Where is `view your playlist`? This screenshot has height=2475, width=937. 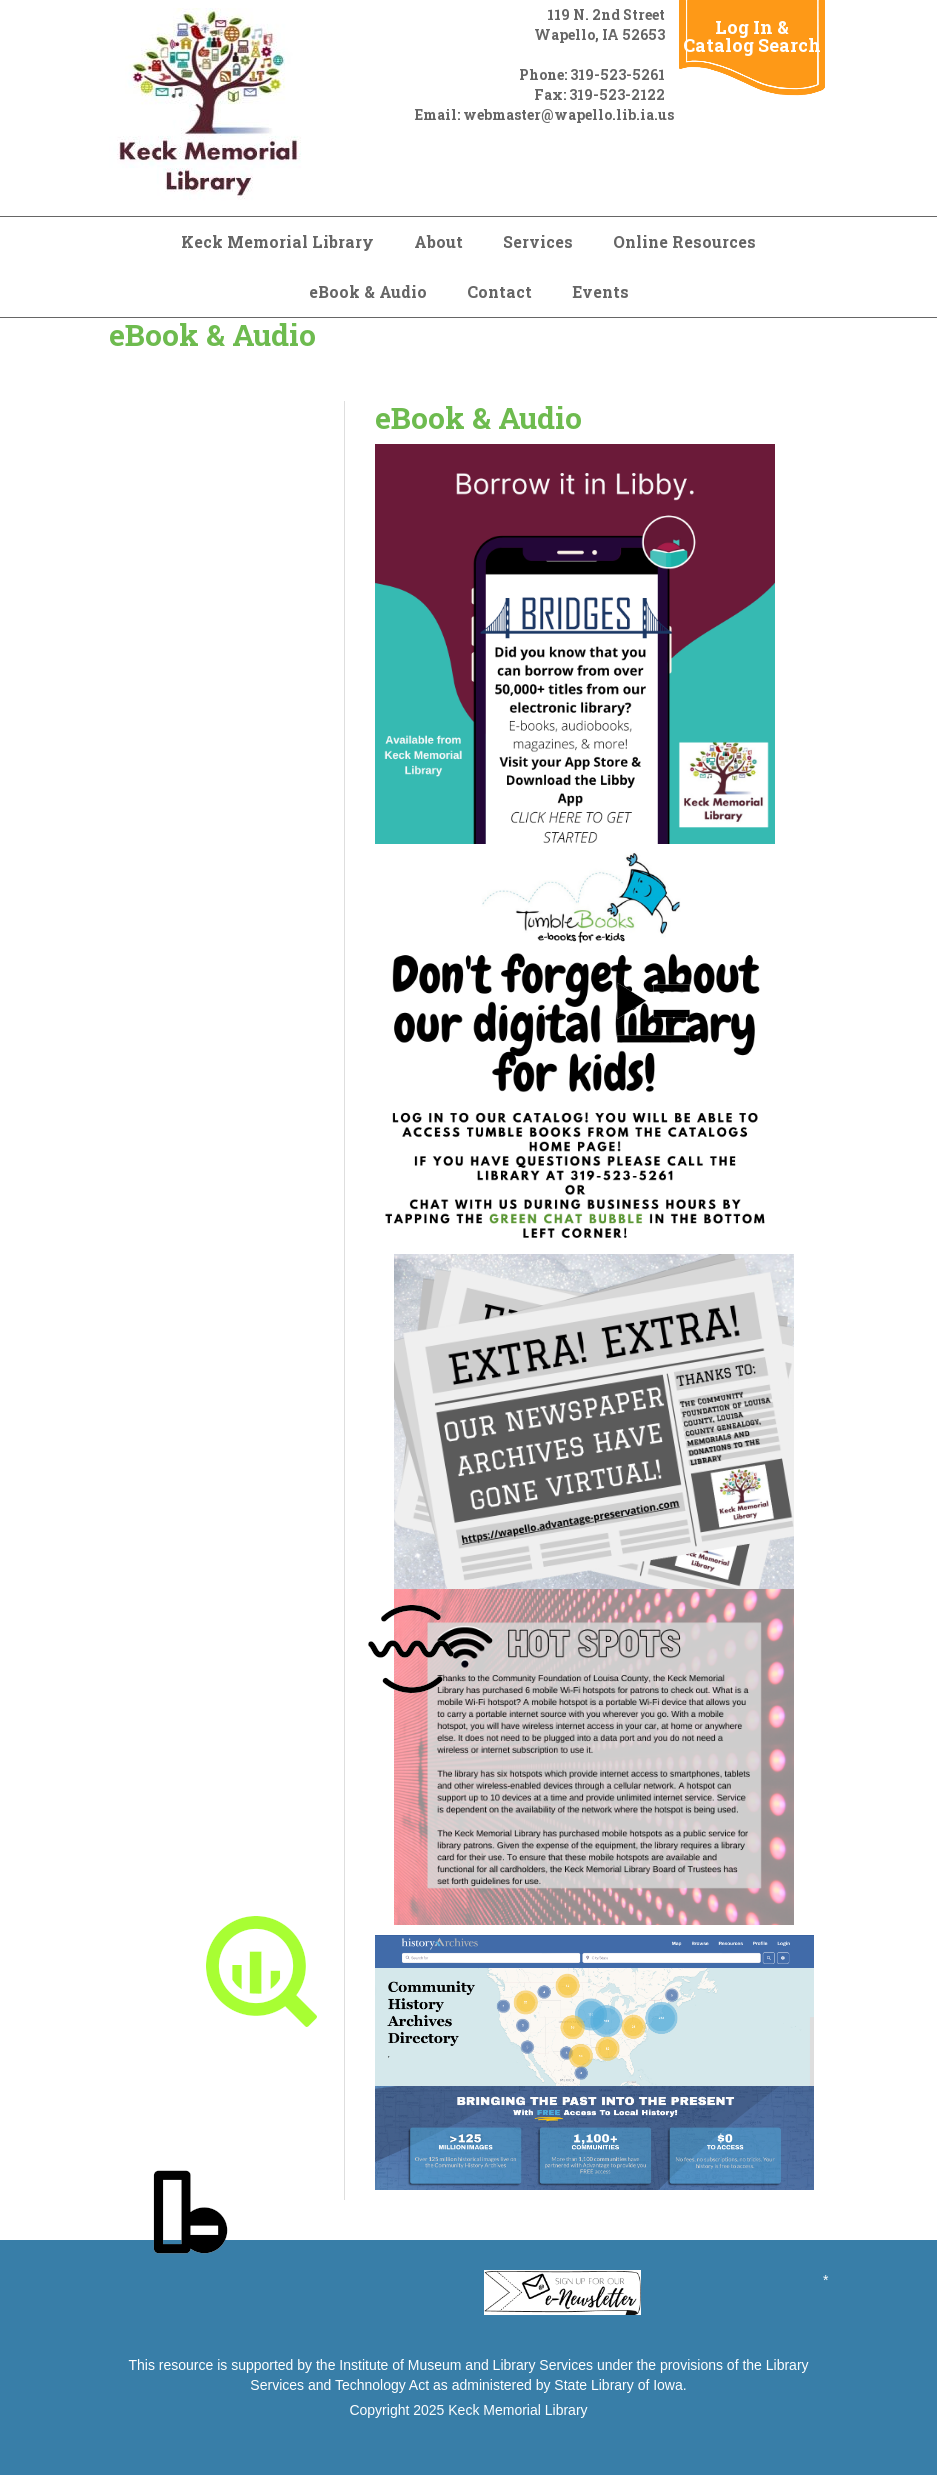
view your playlist is located at coordinates (653, 1013).